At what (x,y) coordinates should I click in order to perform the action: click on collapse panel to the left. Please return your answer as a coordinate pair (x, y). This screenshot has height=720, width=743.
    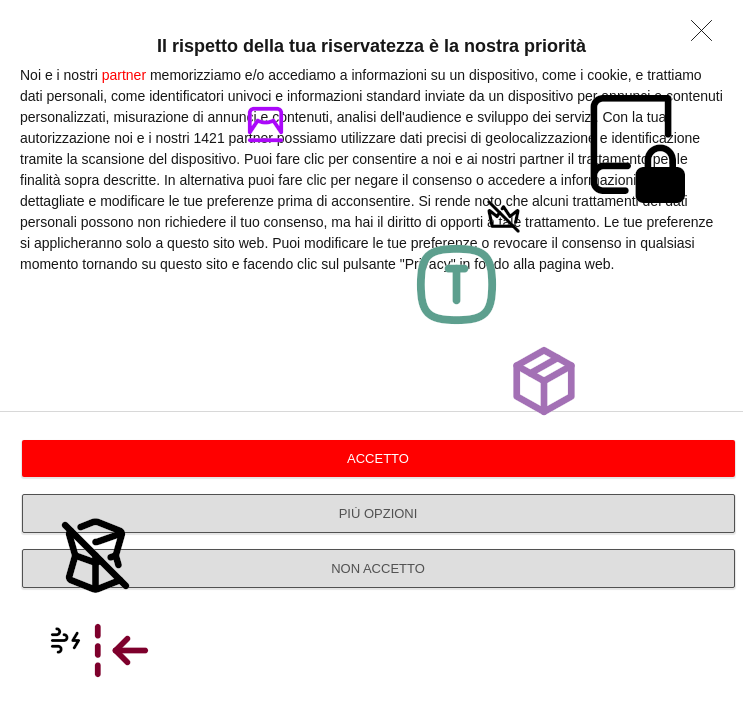
    Looking at the image, I should click on (121, 650).